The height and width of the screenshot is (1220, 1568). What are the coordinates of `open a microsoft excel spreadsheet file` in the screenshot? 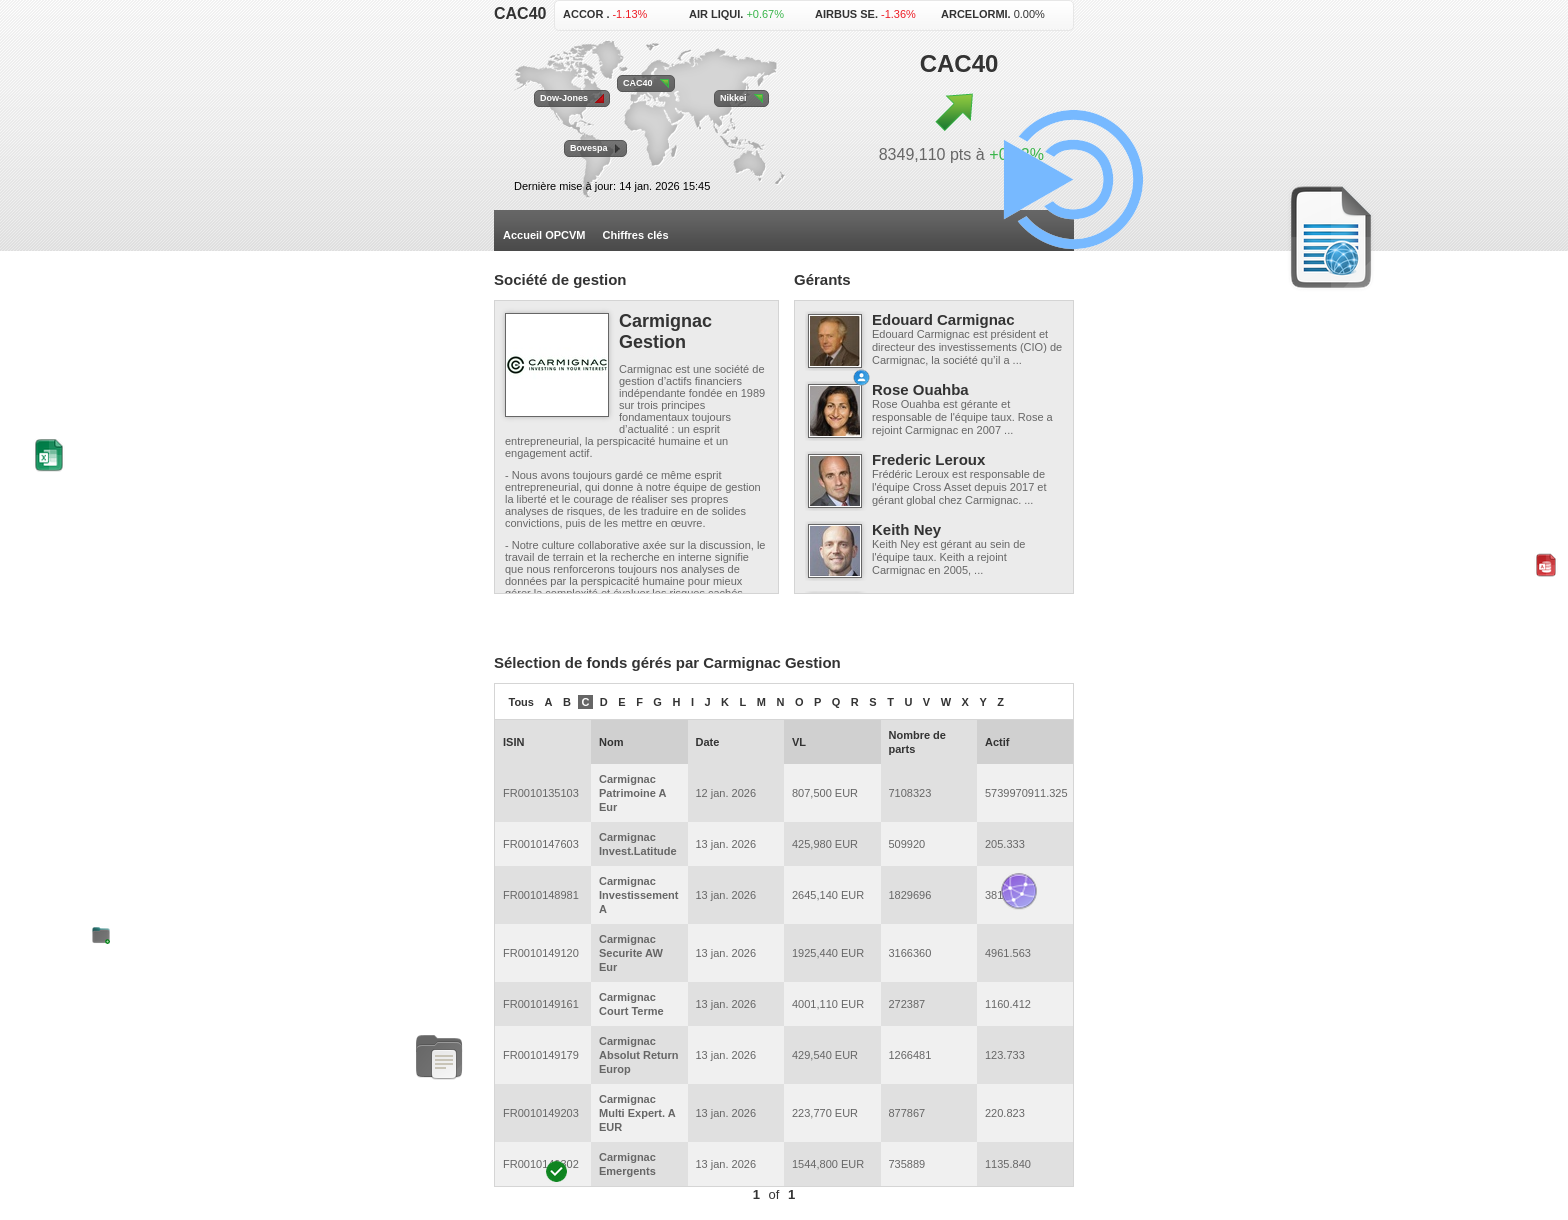 It's located at (49, 455).